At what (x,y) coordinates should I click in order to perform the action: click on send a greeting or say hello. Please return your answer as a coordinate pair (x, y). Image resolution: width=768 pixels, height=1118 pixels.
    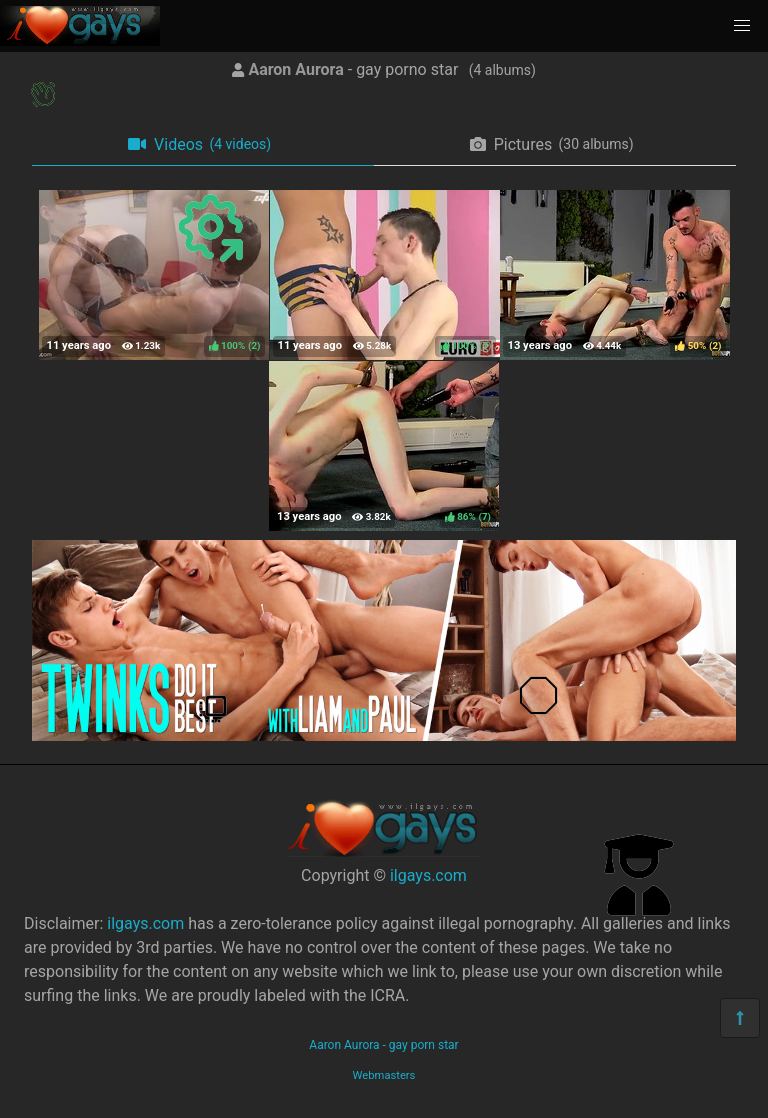
    Looking at the image, I should click on (43, 94).